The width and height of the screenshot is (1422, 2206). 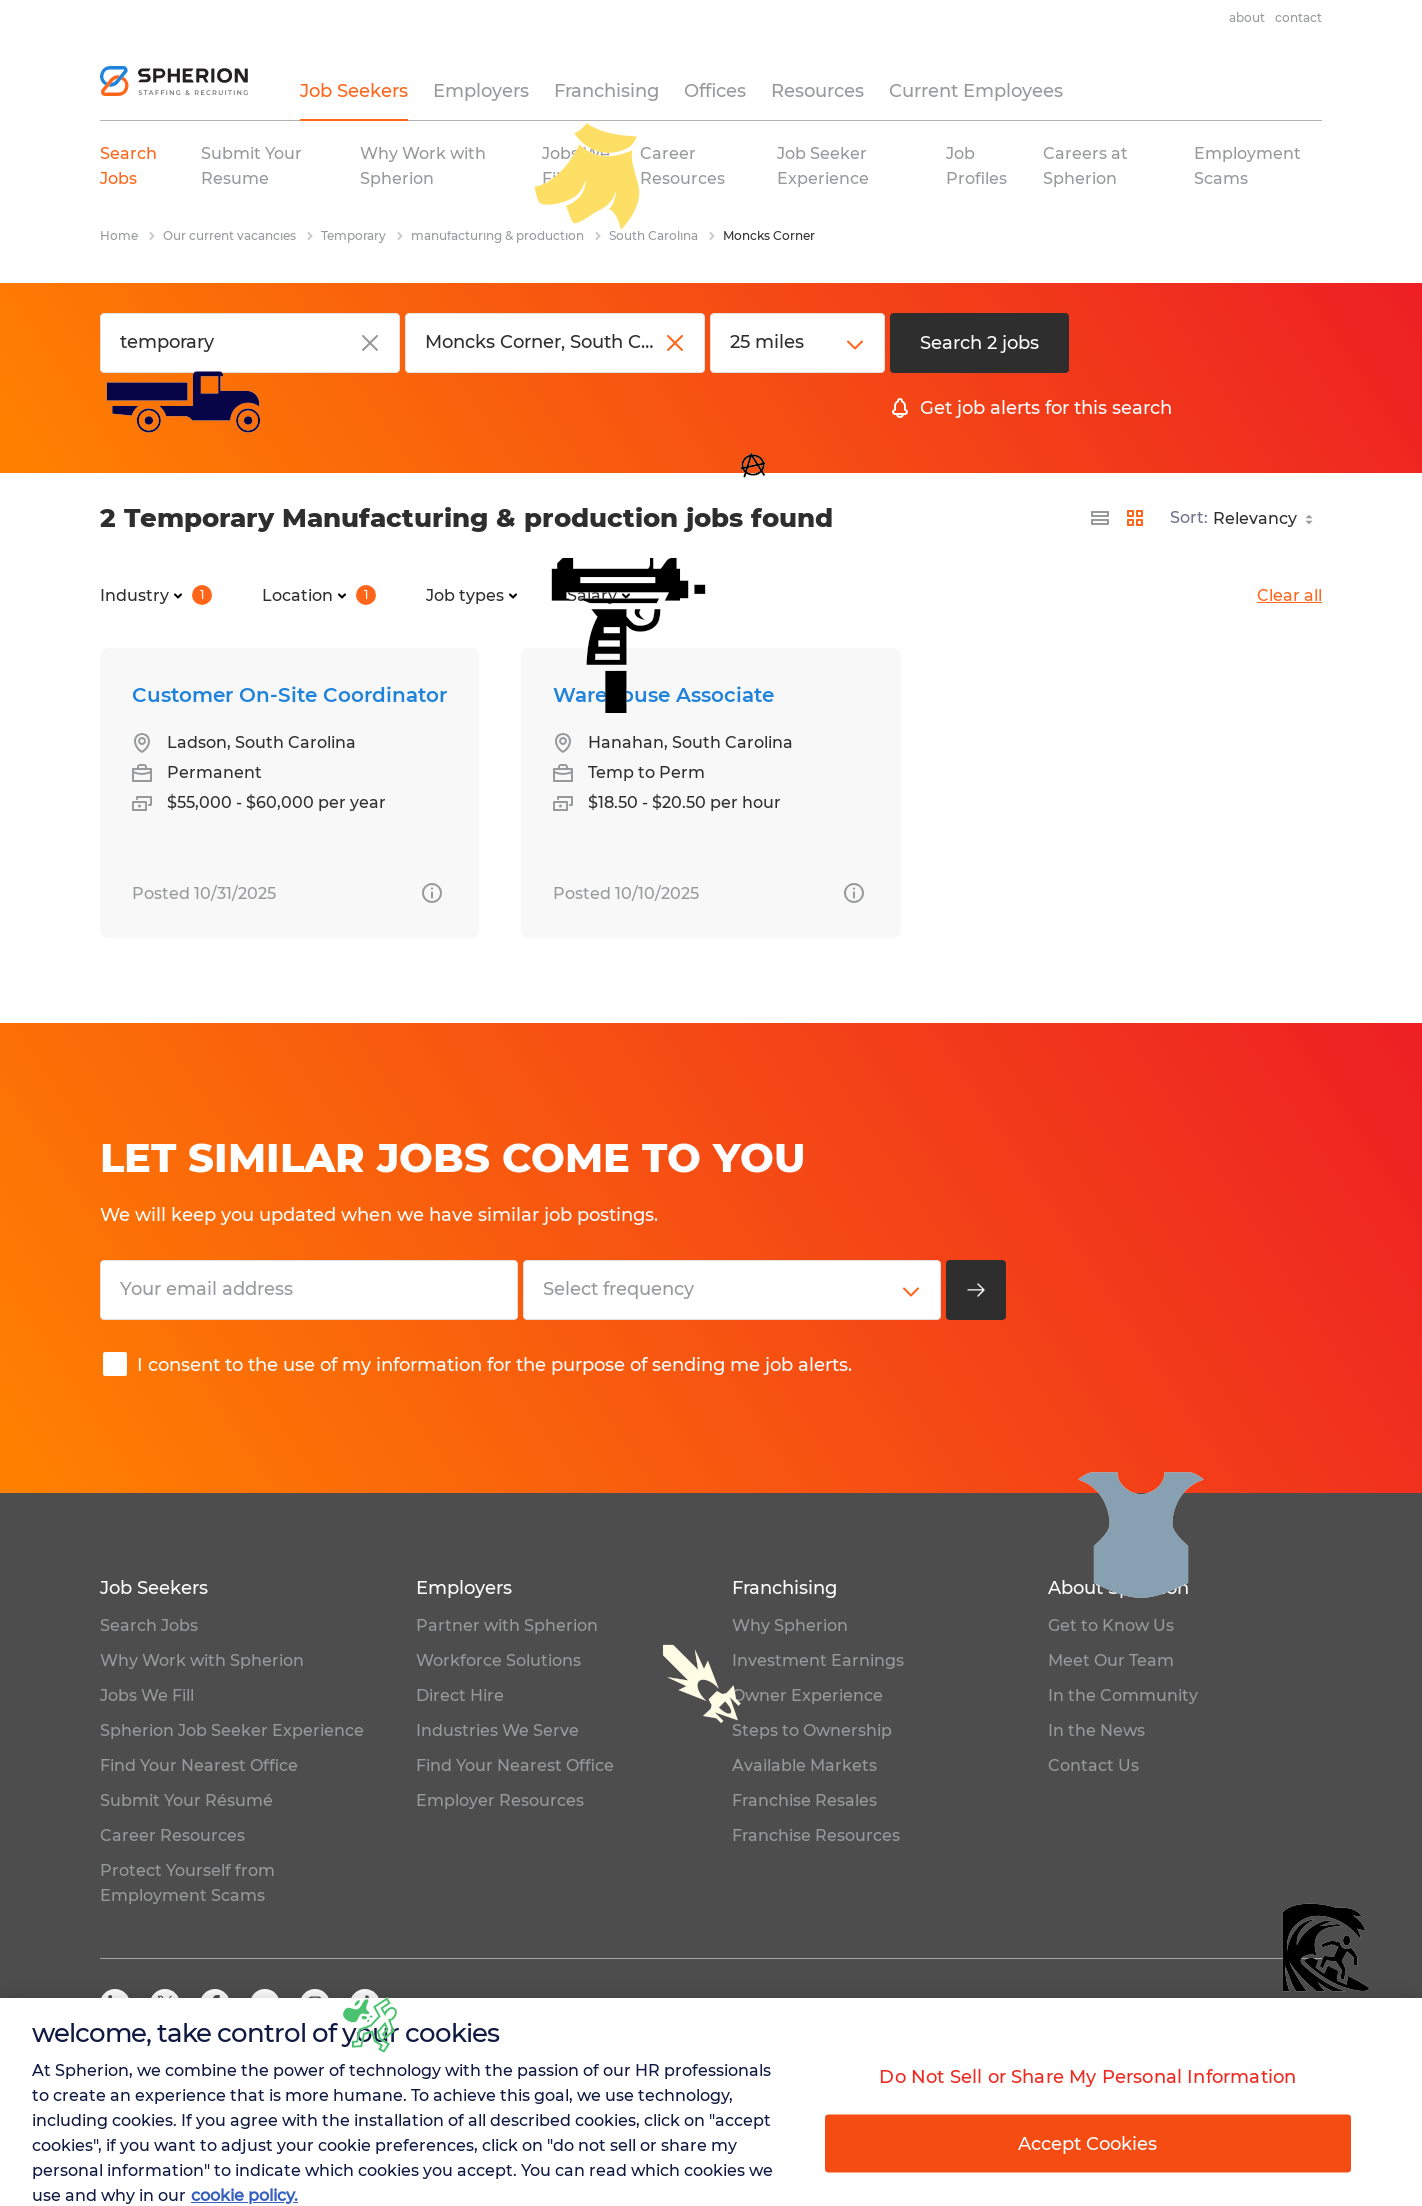 What do you see at coordinates (1326, 1947) in the screenshot?
I see `surfing or water sports activity` at bounding box center [1326, 1947].